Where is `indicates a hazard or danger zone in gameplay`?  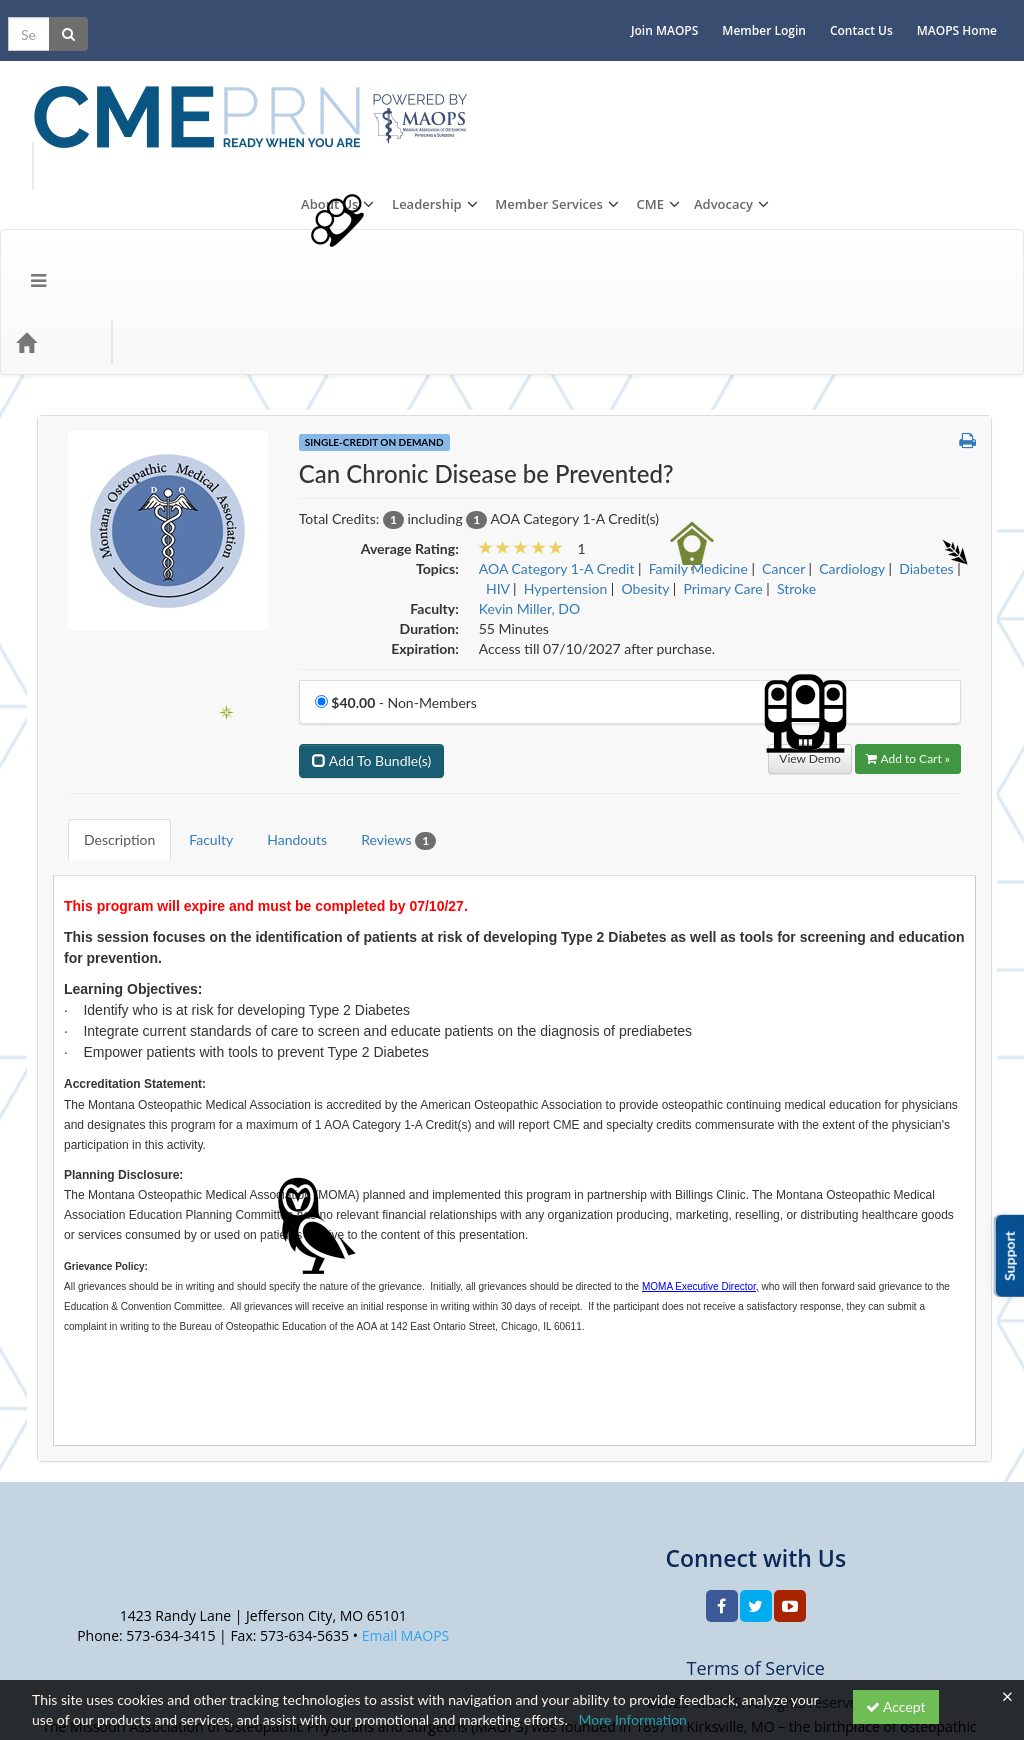 indicates a hazard or danger zone in gameplay is located at coordinates (226, 712).